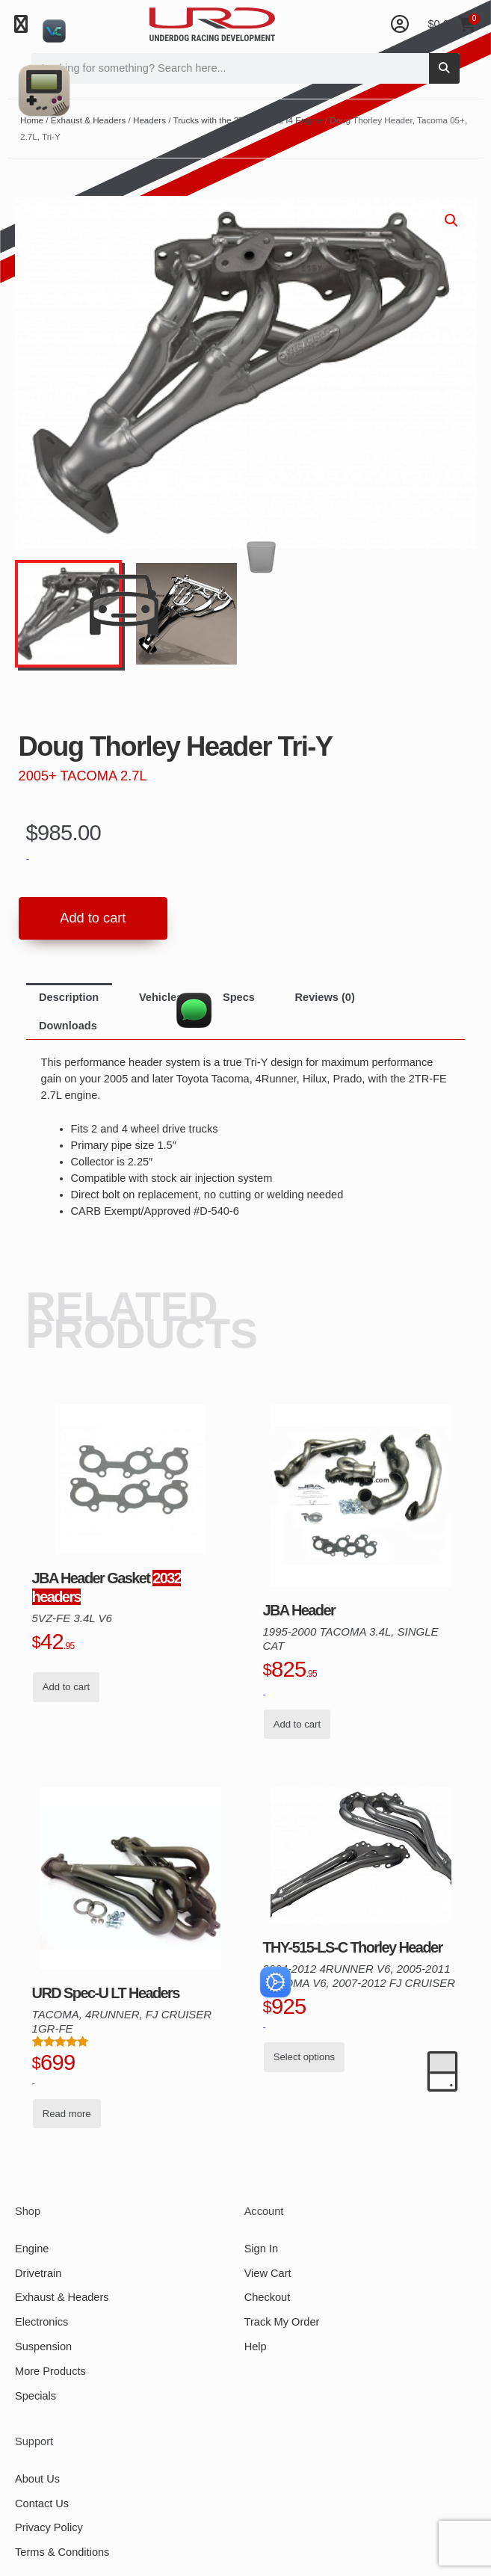 The height and width of the screenshot is (2576, 491). What do you see at coordinates (44, 90) in the screenshot?
I see `launch cartridges retro game emulator` at bounding box center [44, 90].